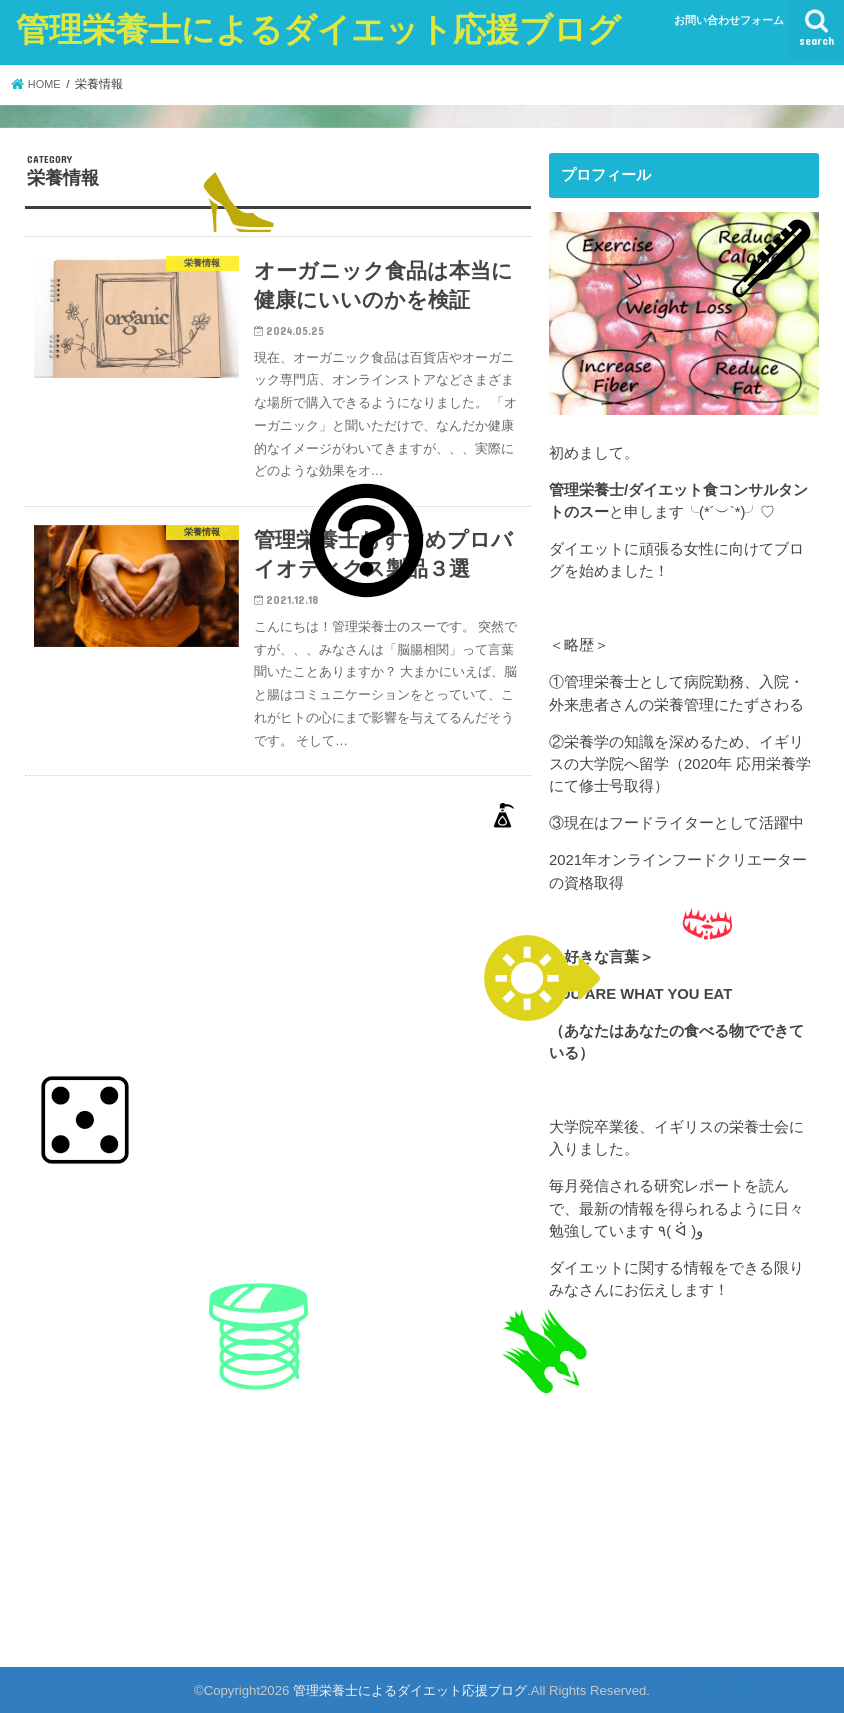 This screenshot has height=1713, width=844. Describe the element at coordinates (366, 540) in the screenshot. I see `access help or support documentation` at that location.